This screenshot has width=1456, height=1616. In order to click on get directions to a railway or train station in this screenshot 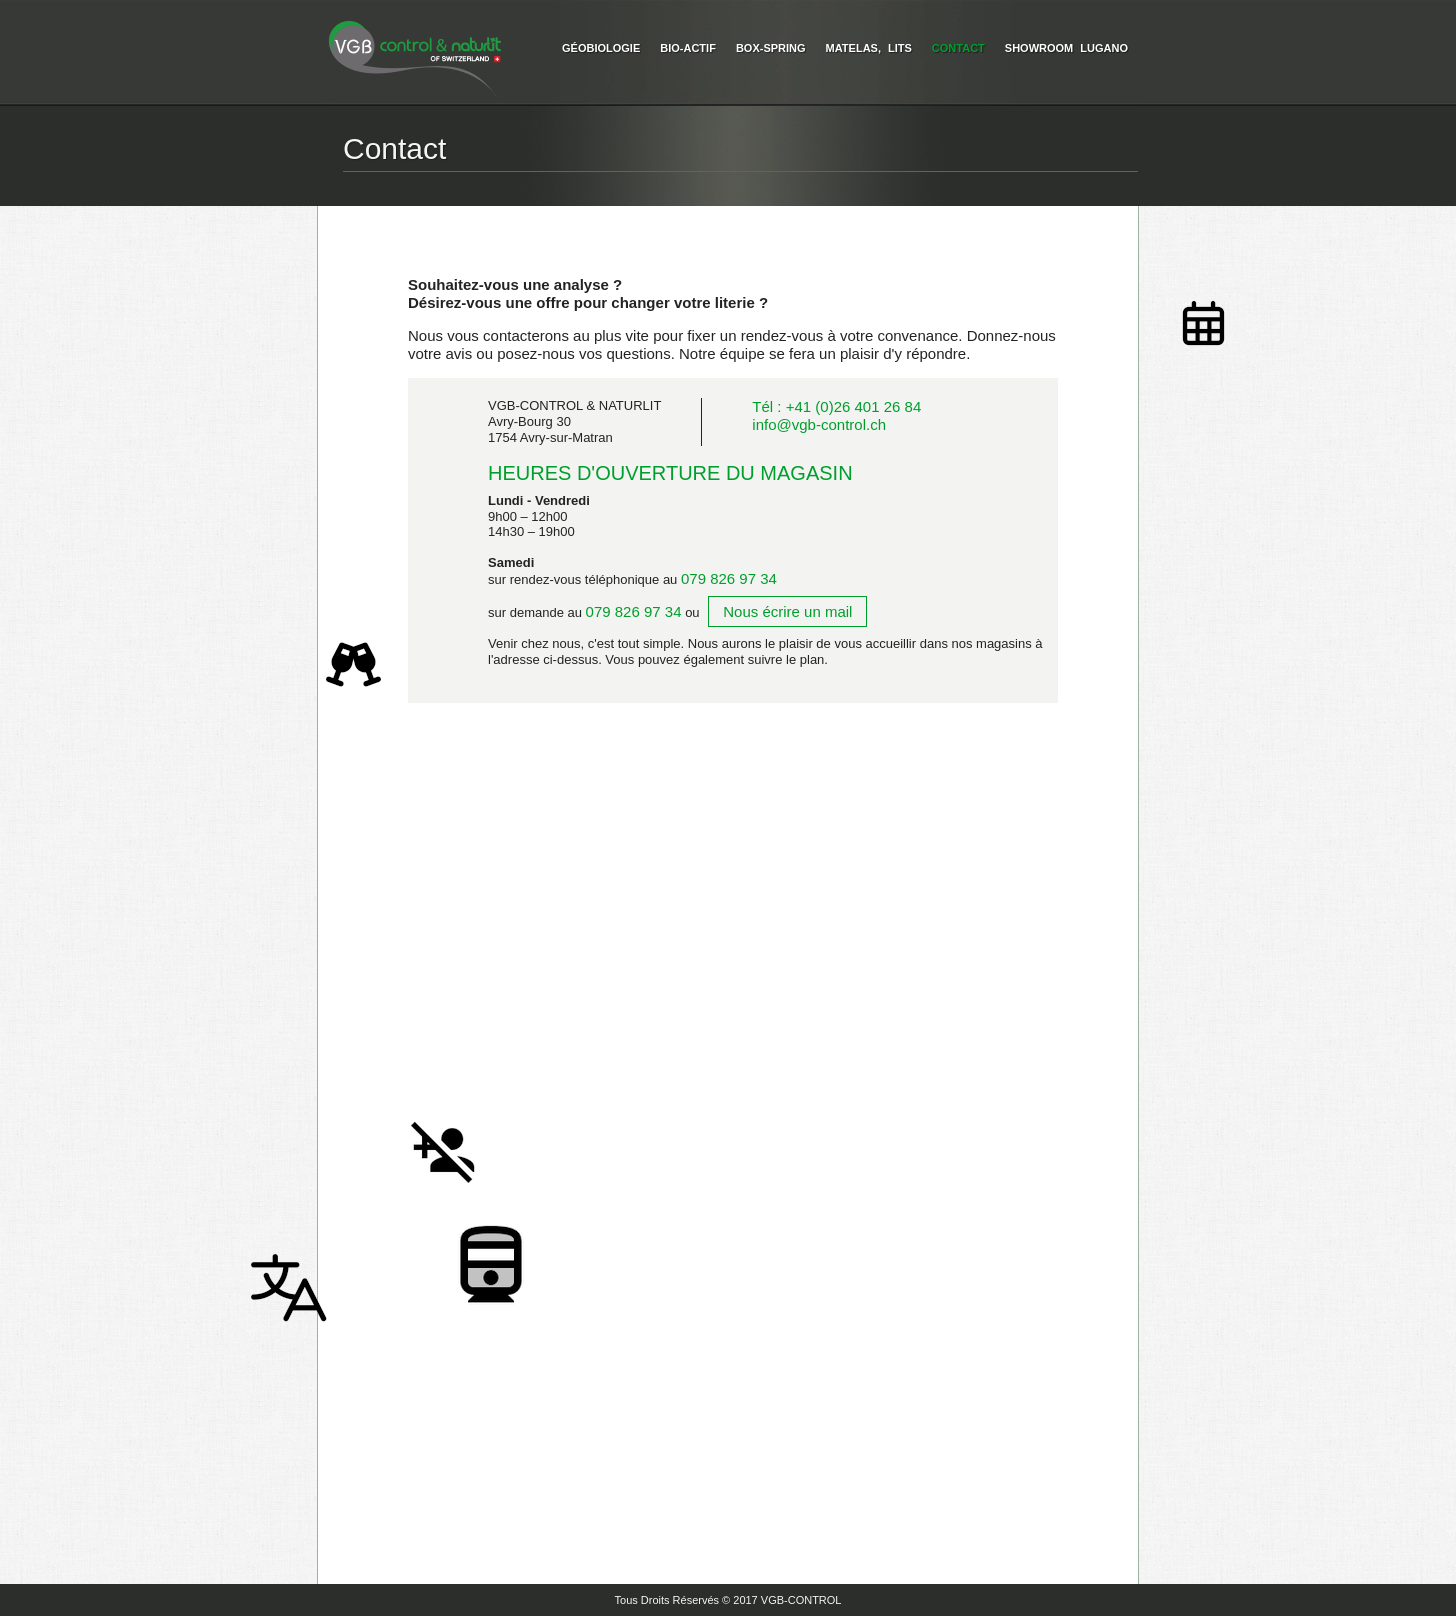, I will do `click(491, 1268)`.